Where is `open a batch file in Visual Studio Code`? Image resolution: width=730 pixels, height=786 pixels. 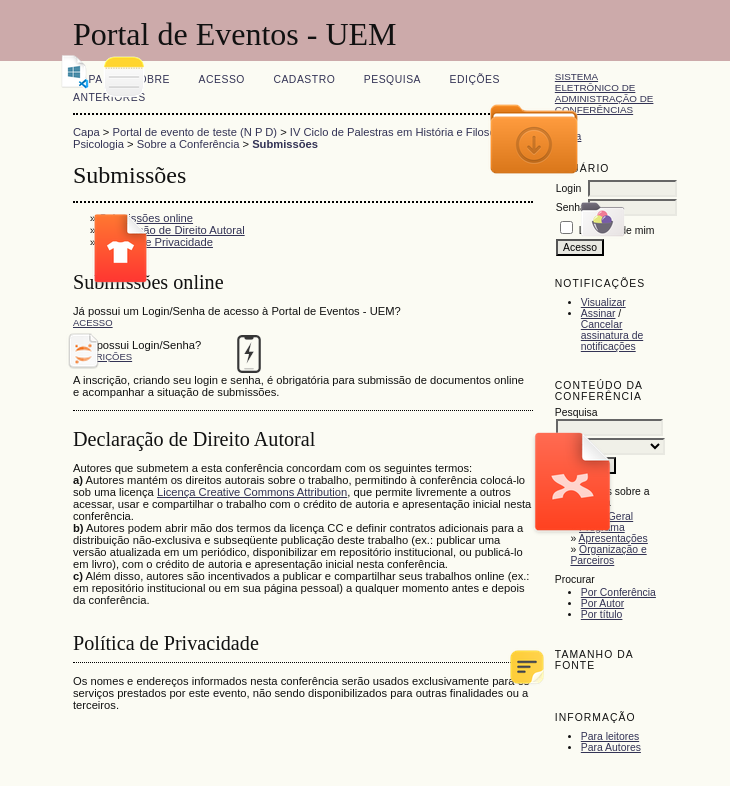
open a batch file in Visual Studio Code is located at coordinates (74, 72).